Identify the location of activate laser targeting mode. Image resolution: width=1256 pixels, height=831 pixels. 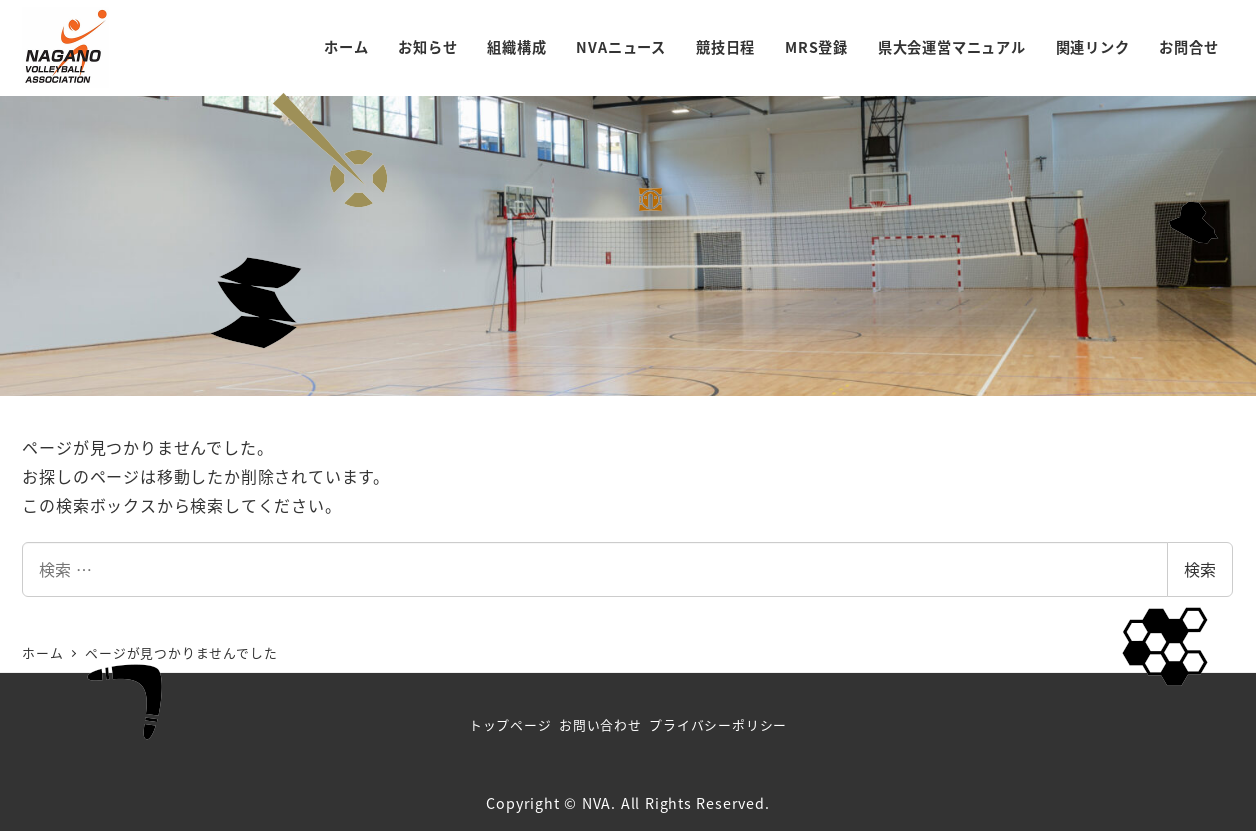
(330, 150).